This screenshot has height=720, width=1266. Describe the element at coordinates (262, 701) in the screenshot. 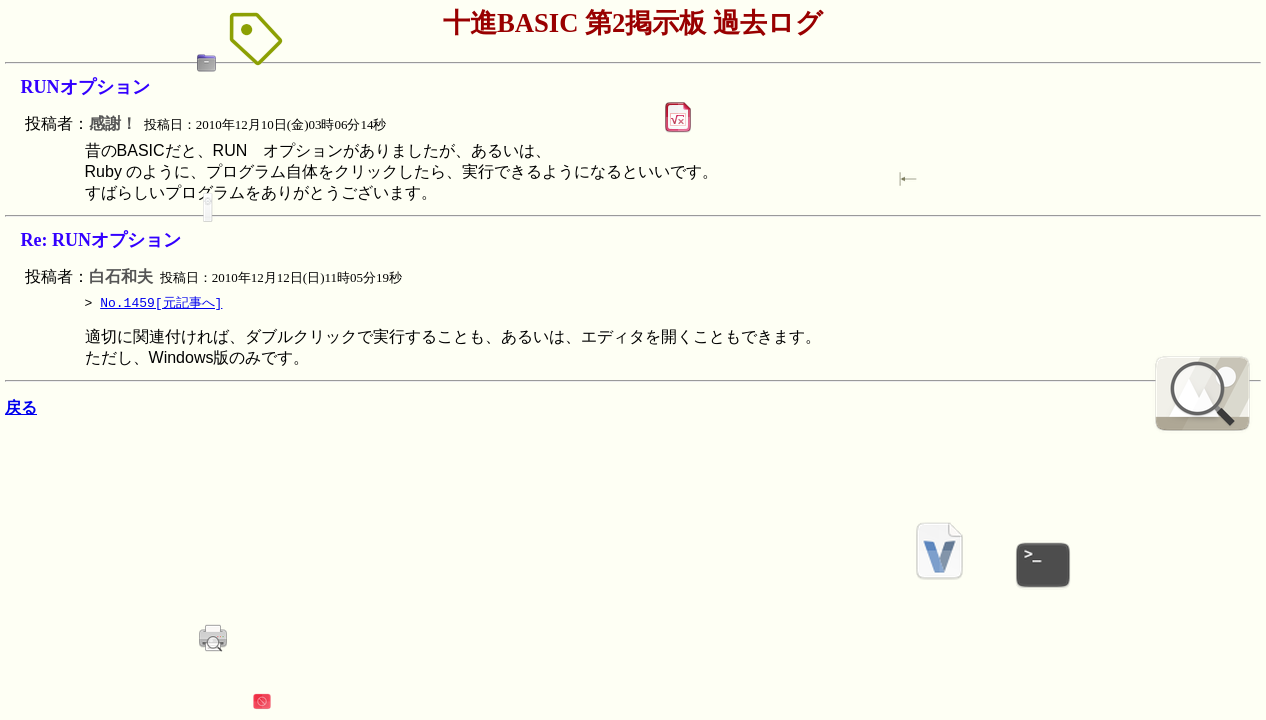

I see `indicates a missing or broken image` at that location.